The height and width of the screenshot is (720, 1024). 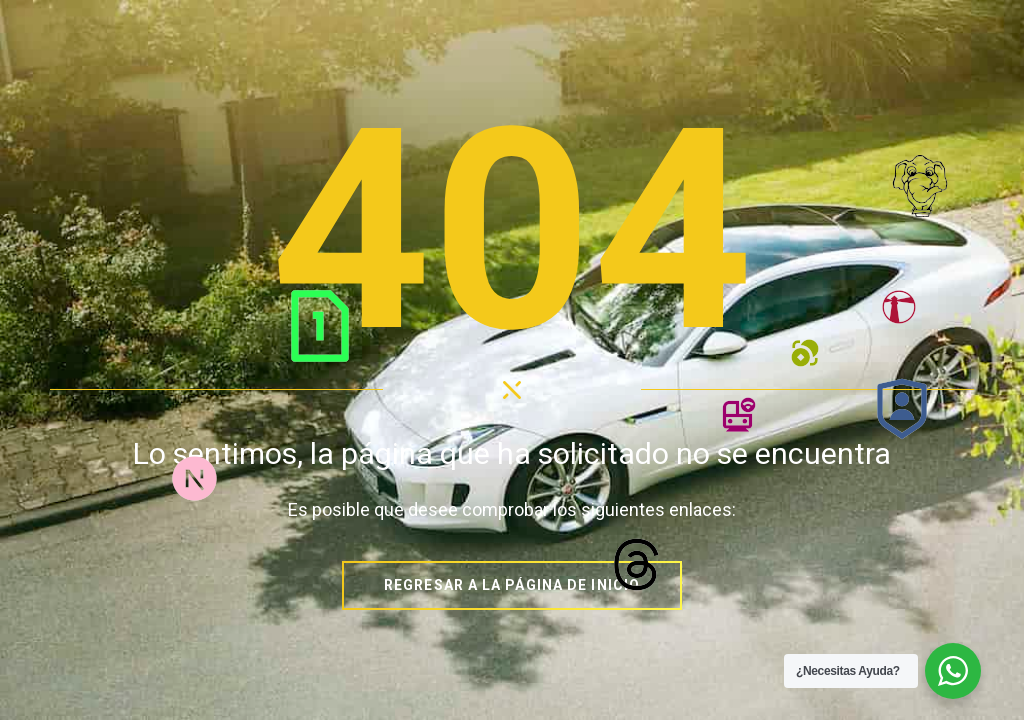 What do you see at coordinates (194, 478) in the screenshot?
I see `Next.js framework logo` at bounding box center [194, 478].